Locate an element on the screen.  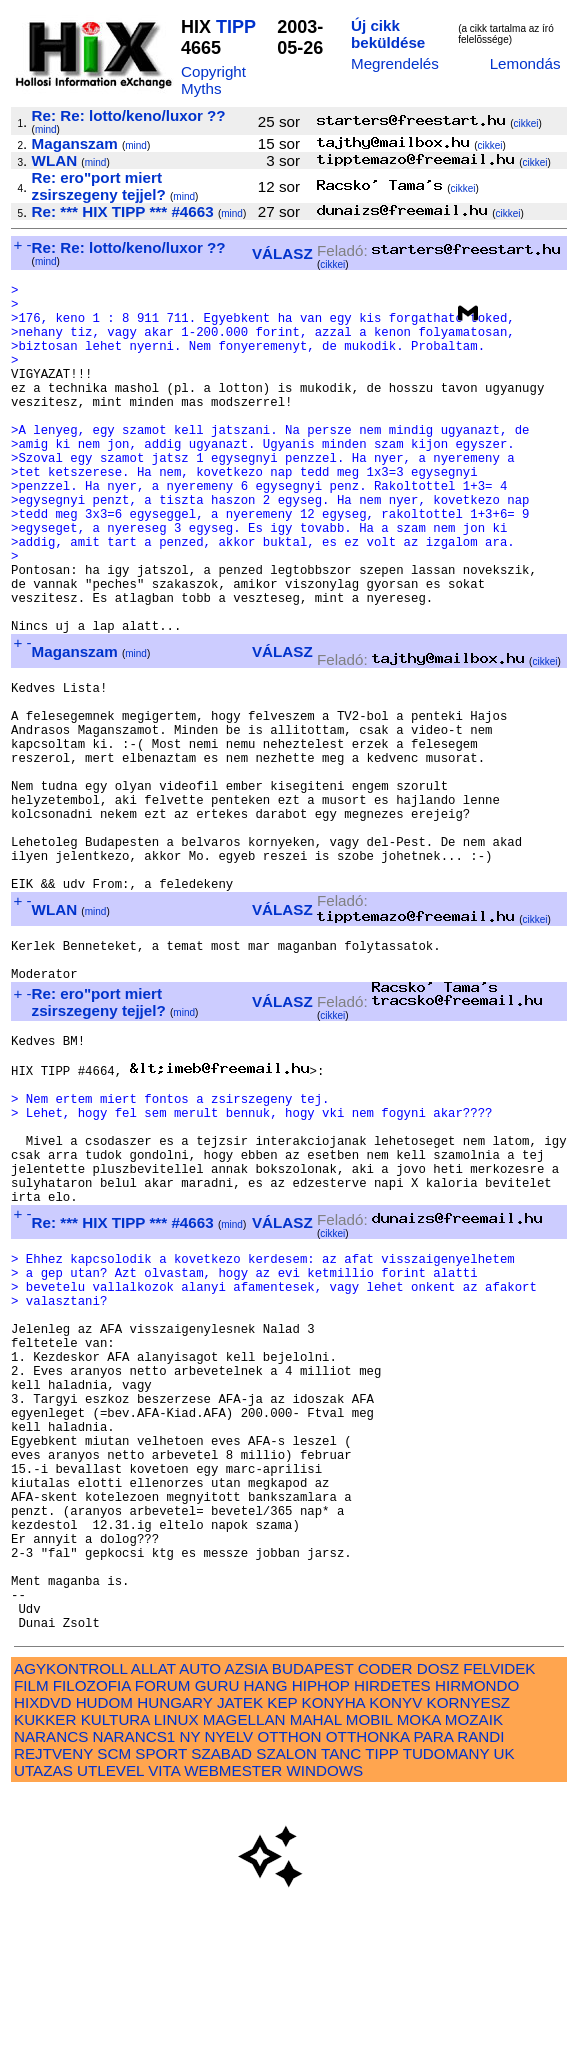
open Gmail app is located at coordinates (468, 313).